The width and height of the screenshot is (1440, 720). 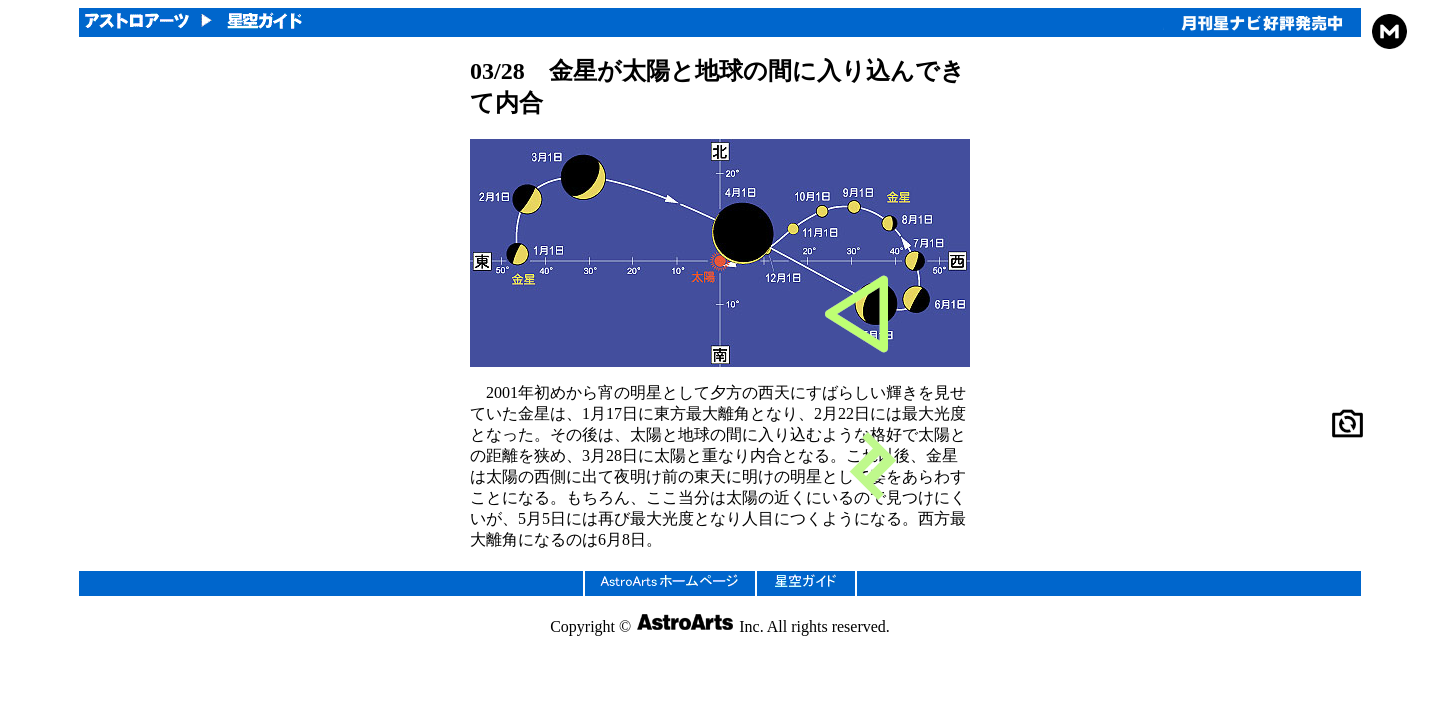 I want to click on switch between front and rear camera, so click(x=1347, y=423).